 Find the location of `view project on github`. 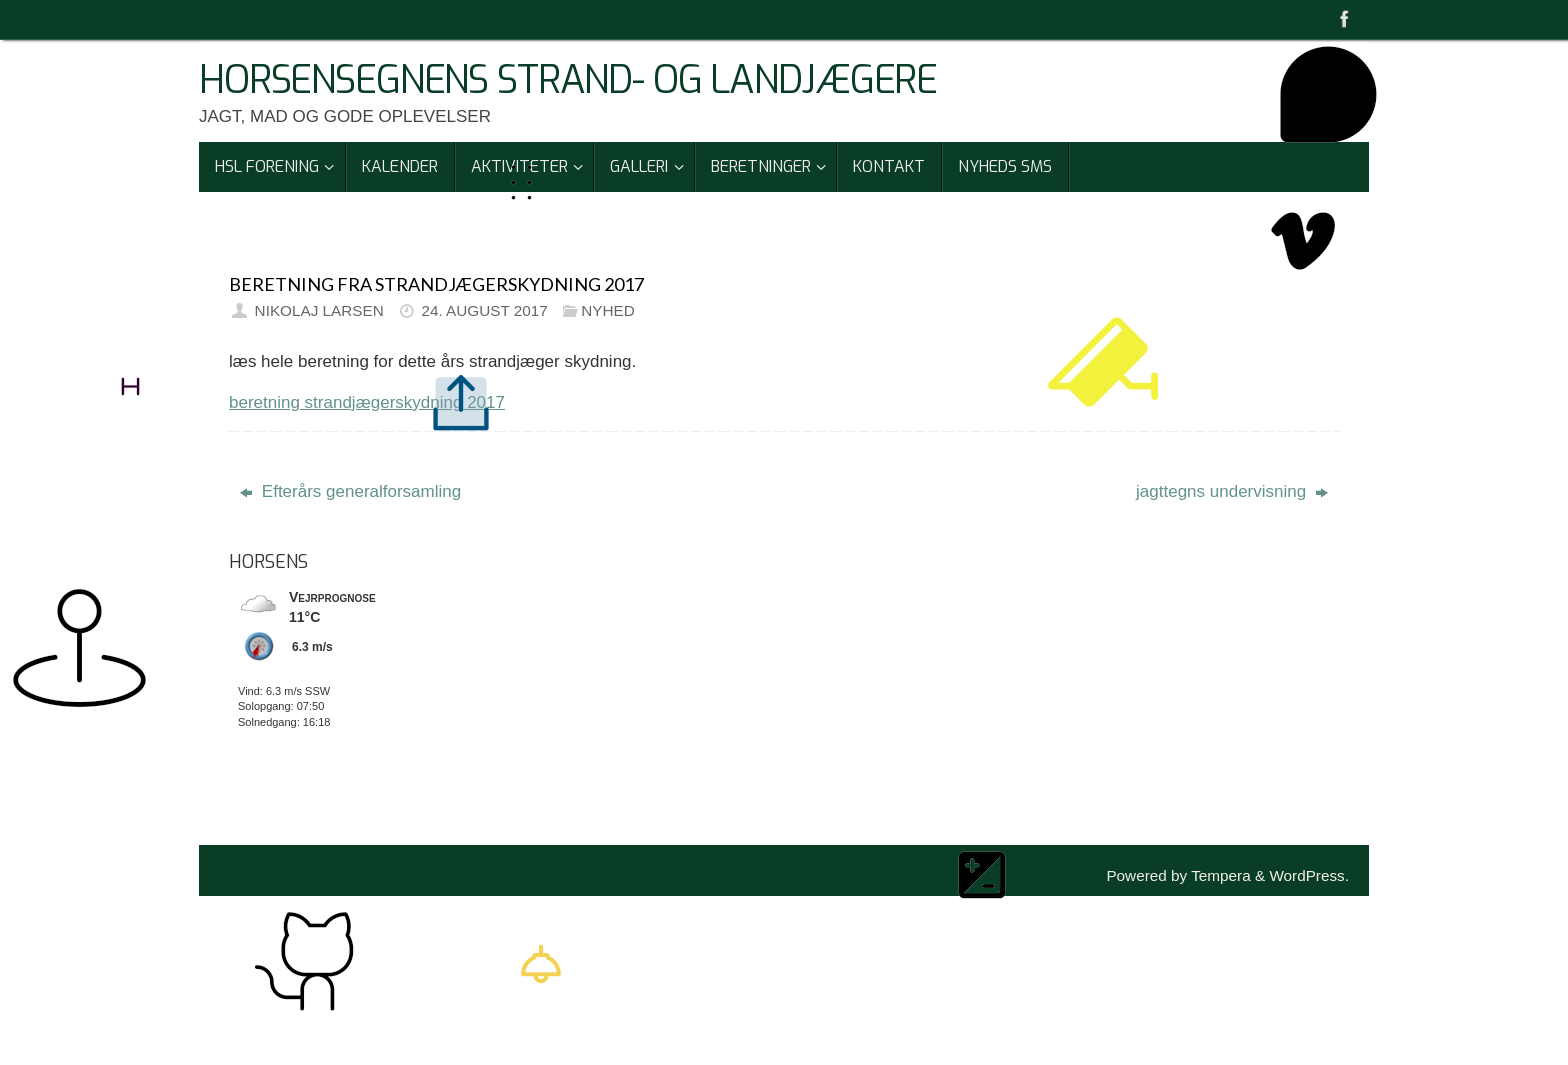

view project on github is located at coordinates (313, 959).